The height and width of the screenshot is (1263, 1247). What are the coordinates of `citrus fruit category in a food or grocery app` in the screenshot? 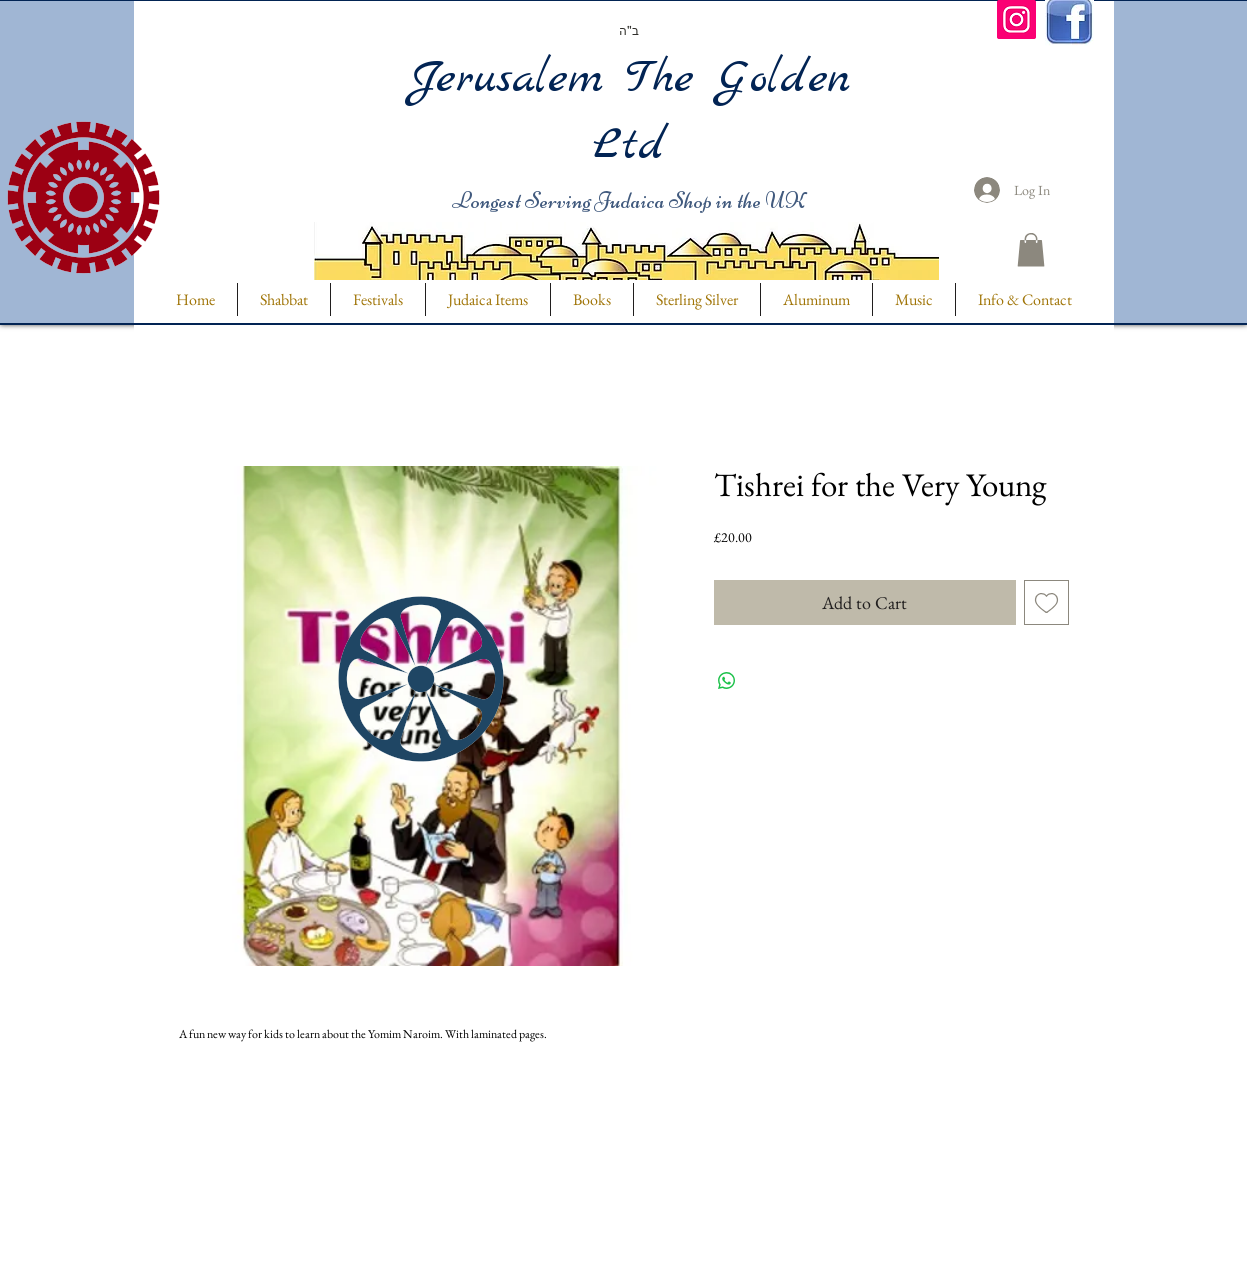 It's located at (421, 679).